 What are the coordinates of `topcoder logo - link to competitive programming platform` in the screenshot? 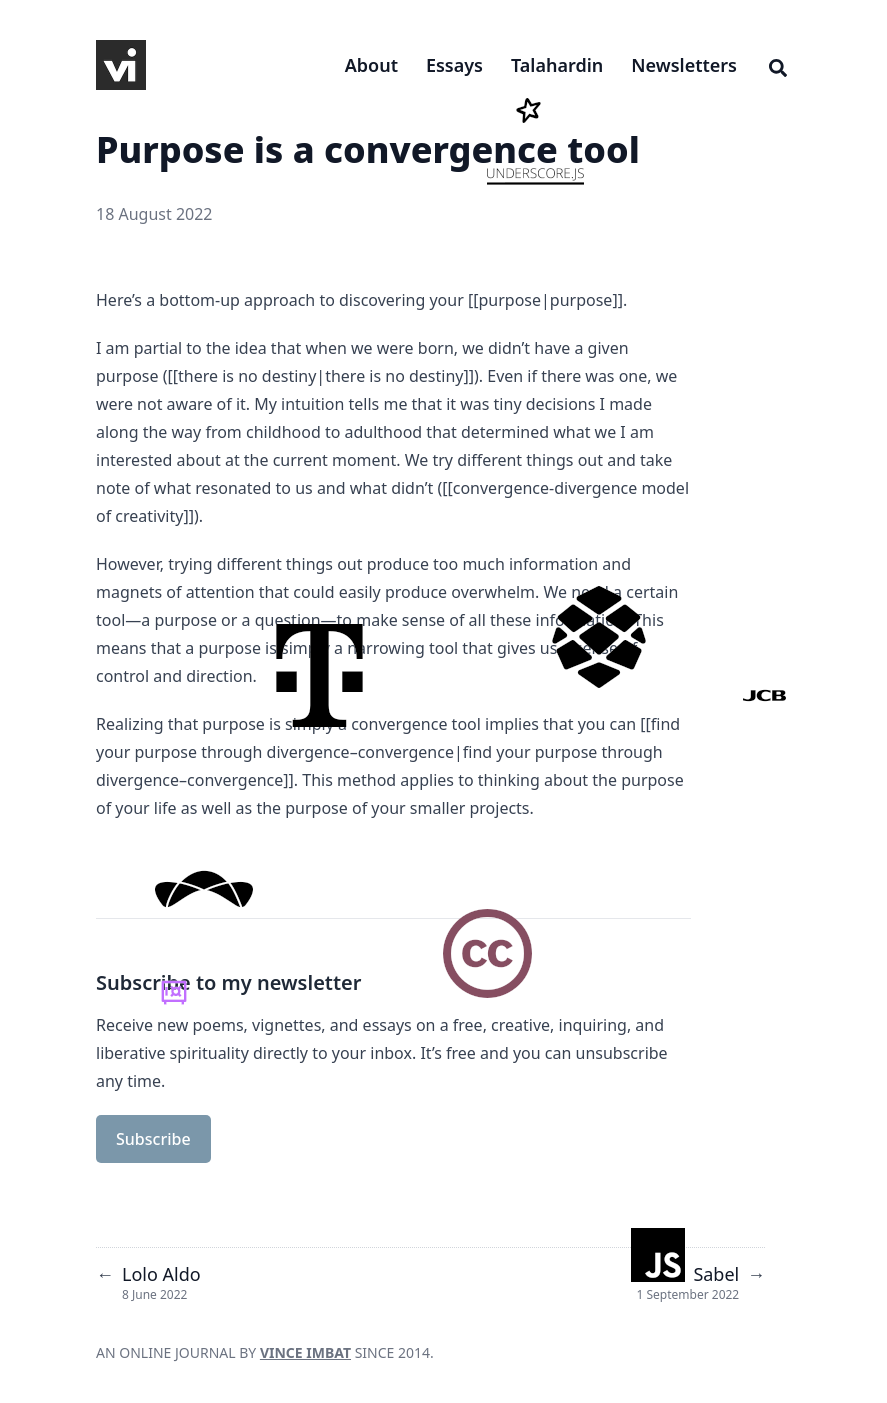 It's located at (204, 889).